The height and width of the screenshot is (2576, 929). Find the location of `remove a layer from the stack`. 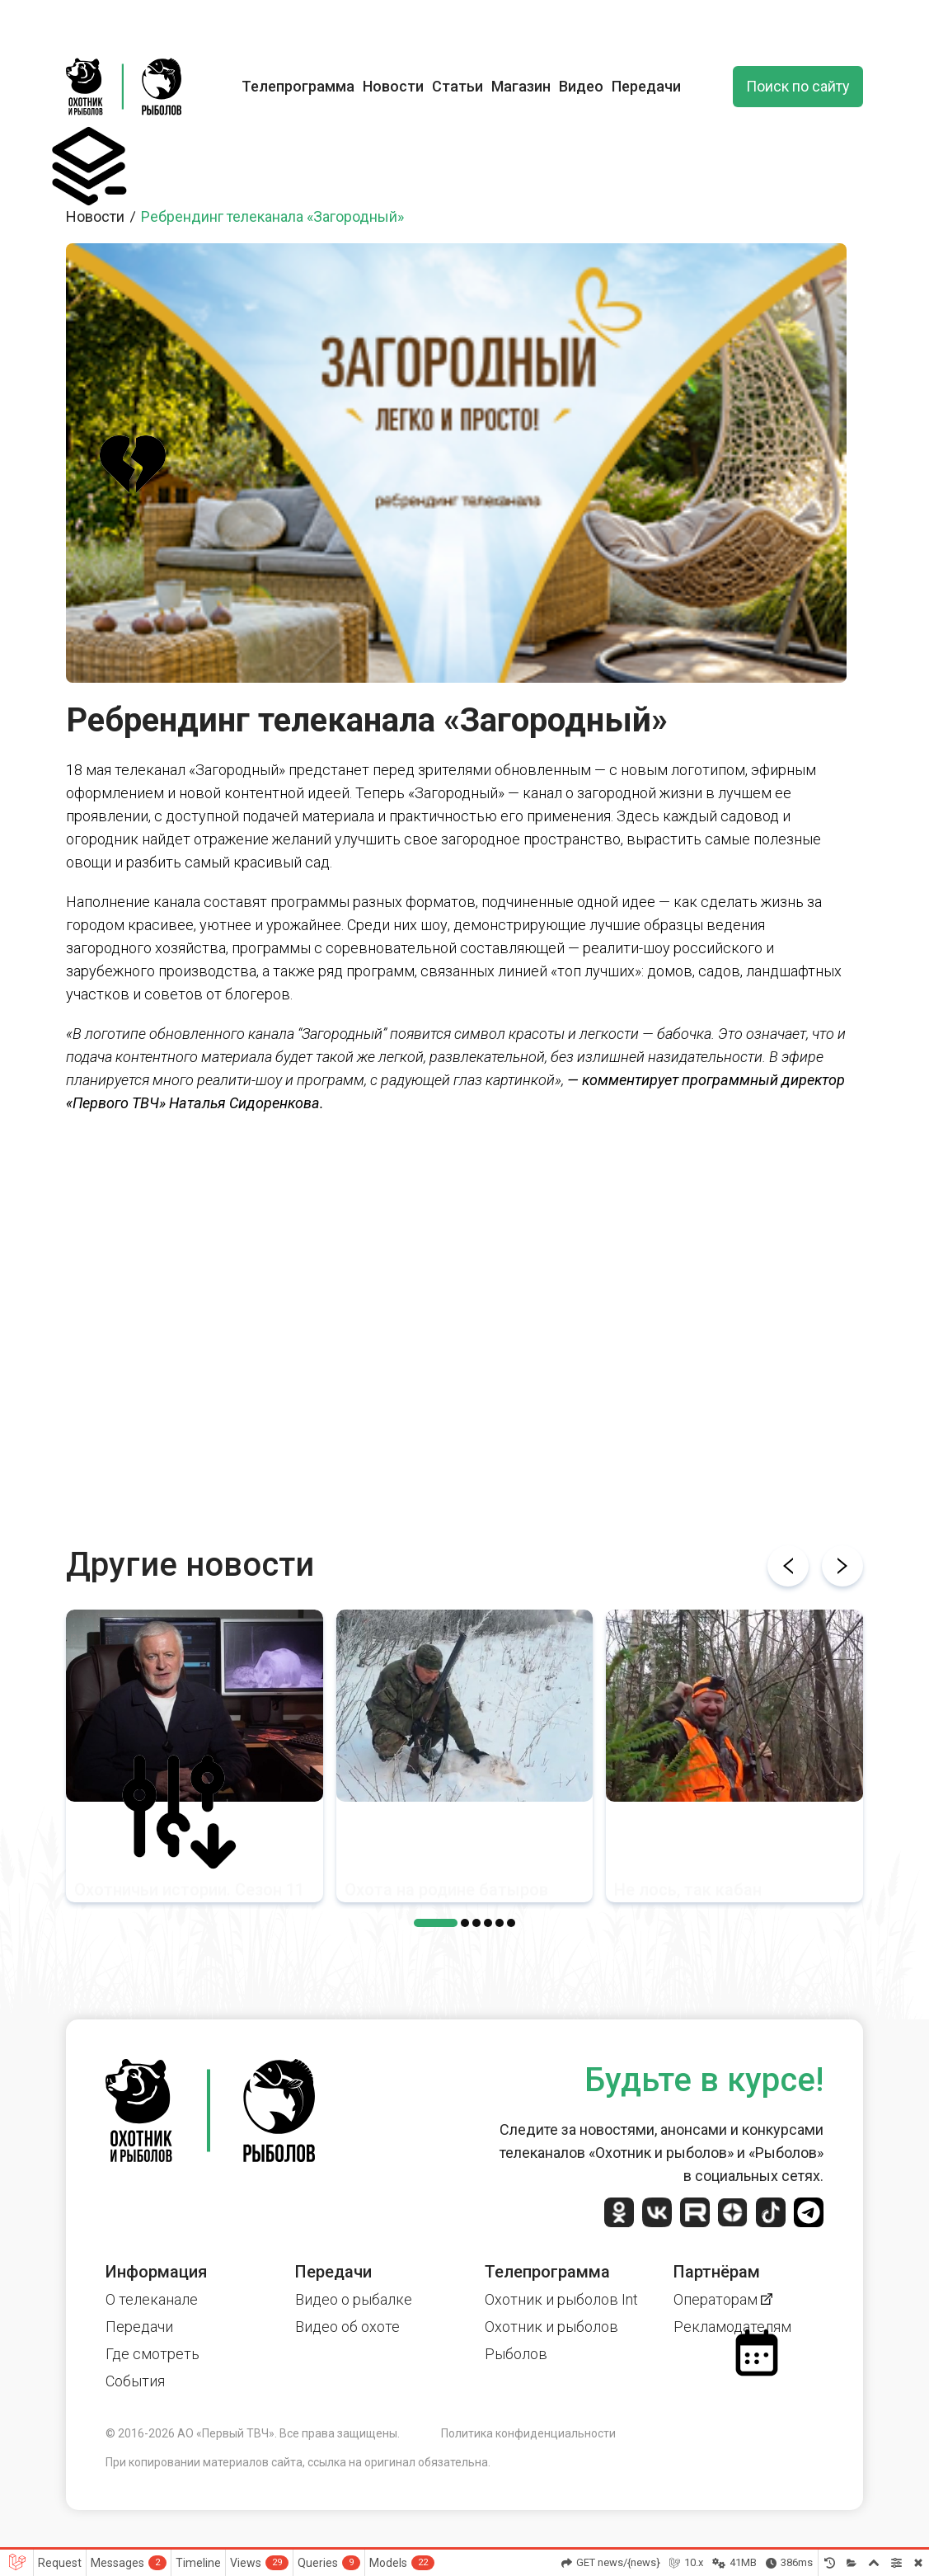

remove a layer from the stack is located at coordinates (88, 166).